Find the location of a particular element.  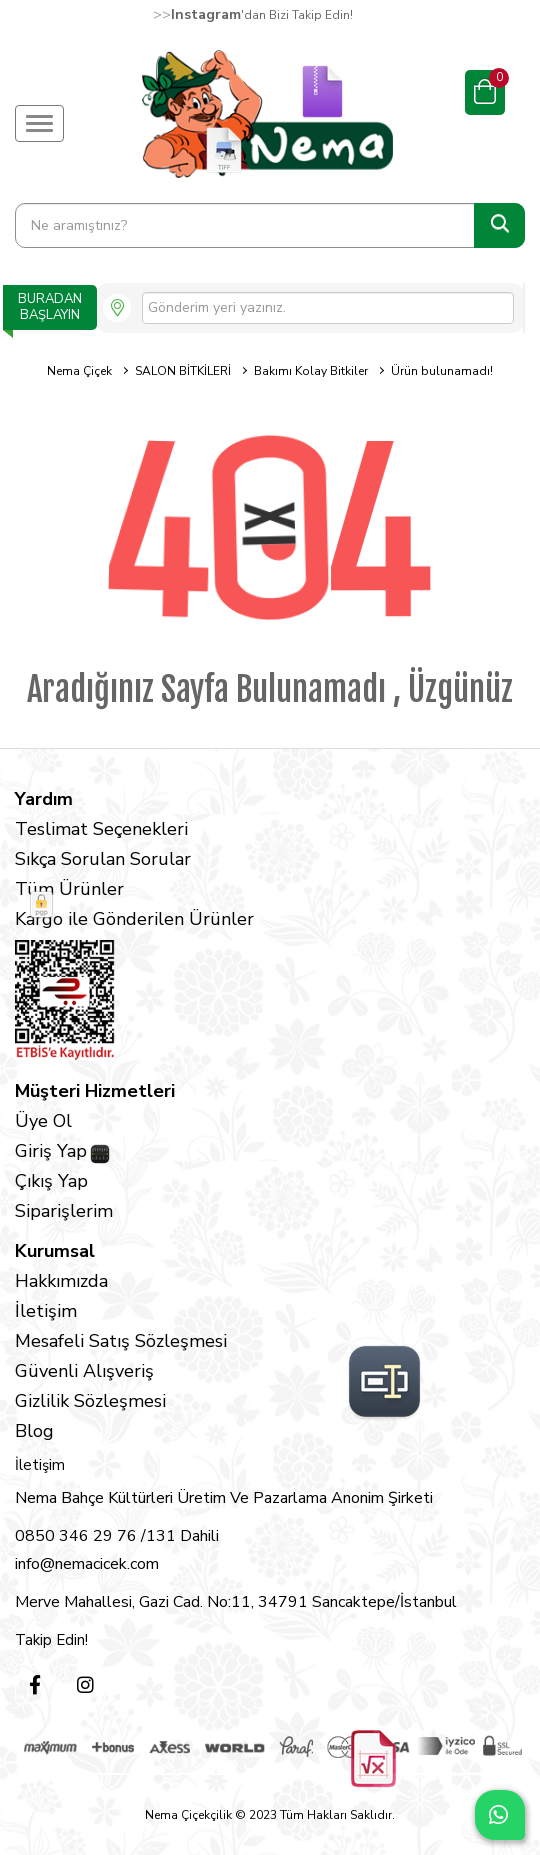

open bulky app for batch file renaming is located at coordinates (384, 1381).